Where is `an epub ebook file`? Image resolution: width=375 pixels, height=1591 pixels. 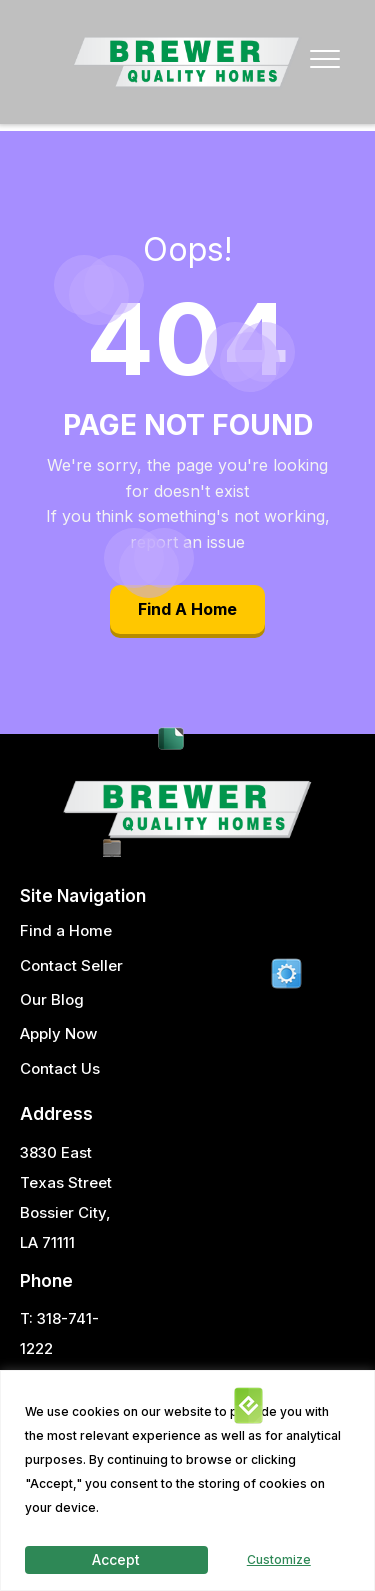 an epub ebook file is located at coordinates (248, 1405).